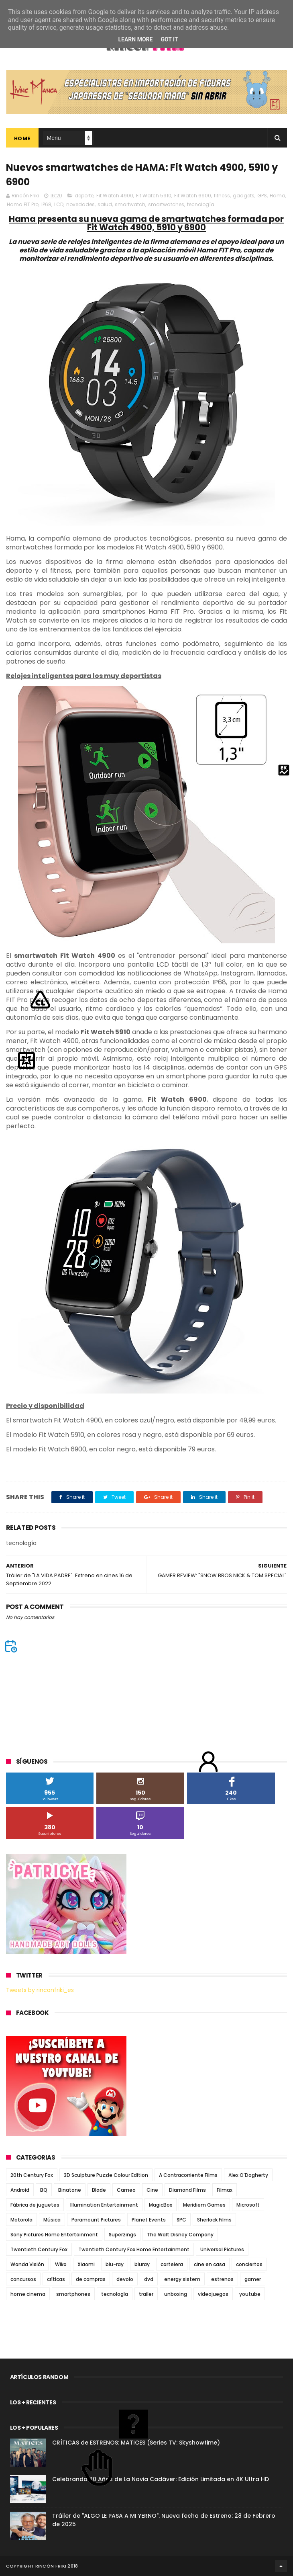 This screenshot has width=293, height=2576. I want to click on schedule an event with a specific time, so click(10, 1646).